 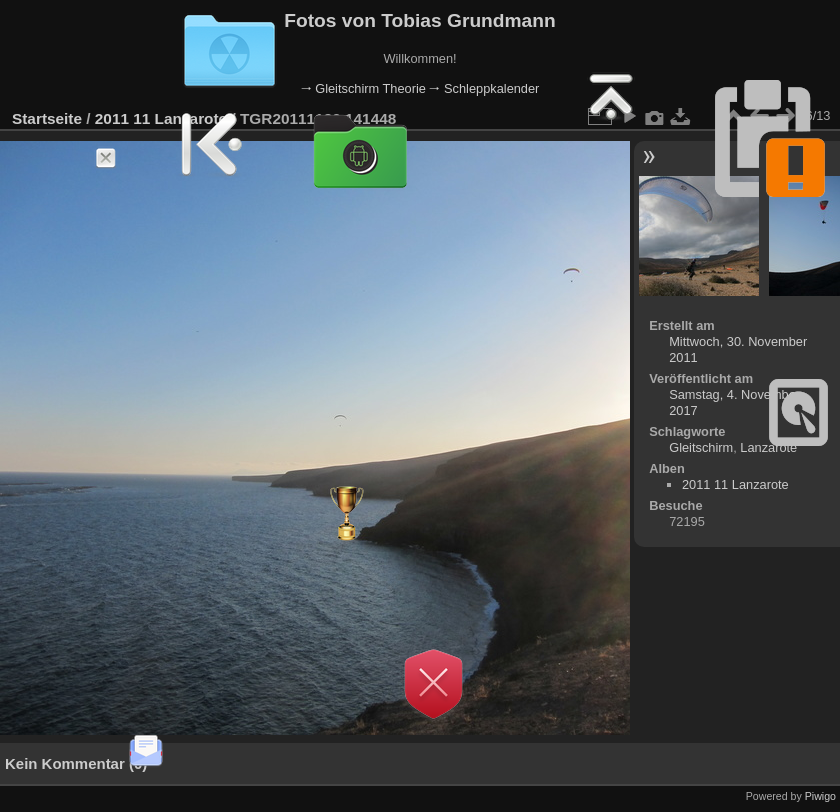 I want to click on indicates low or weak security status, so click(x=433, y=686).